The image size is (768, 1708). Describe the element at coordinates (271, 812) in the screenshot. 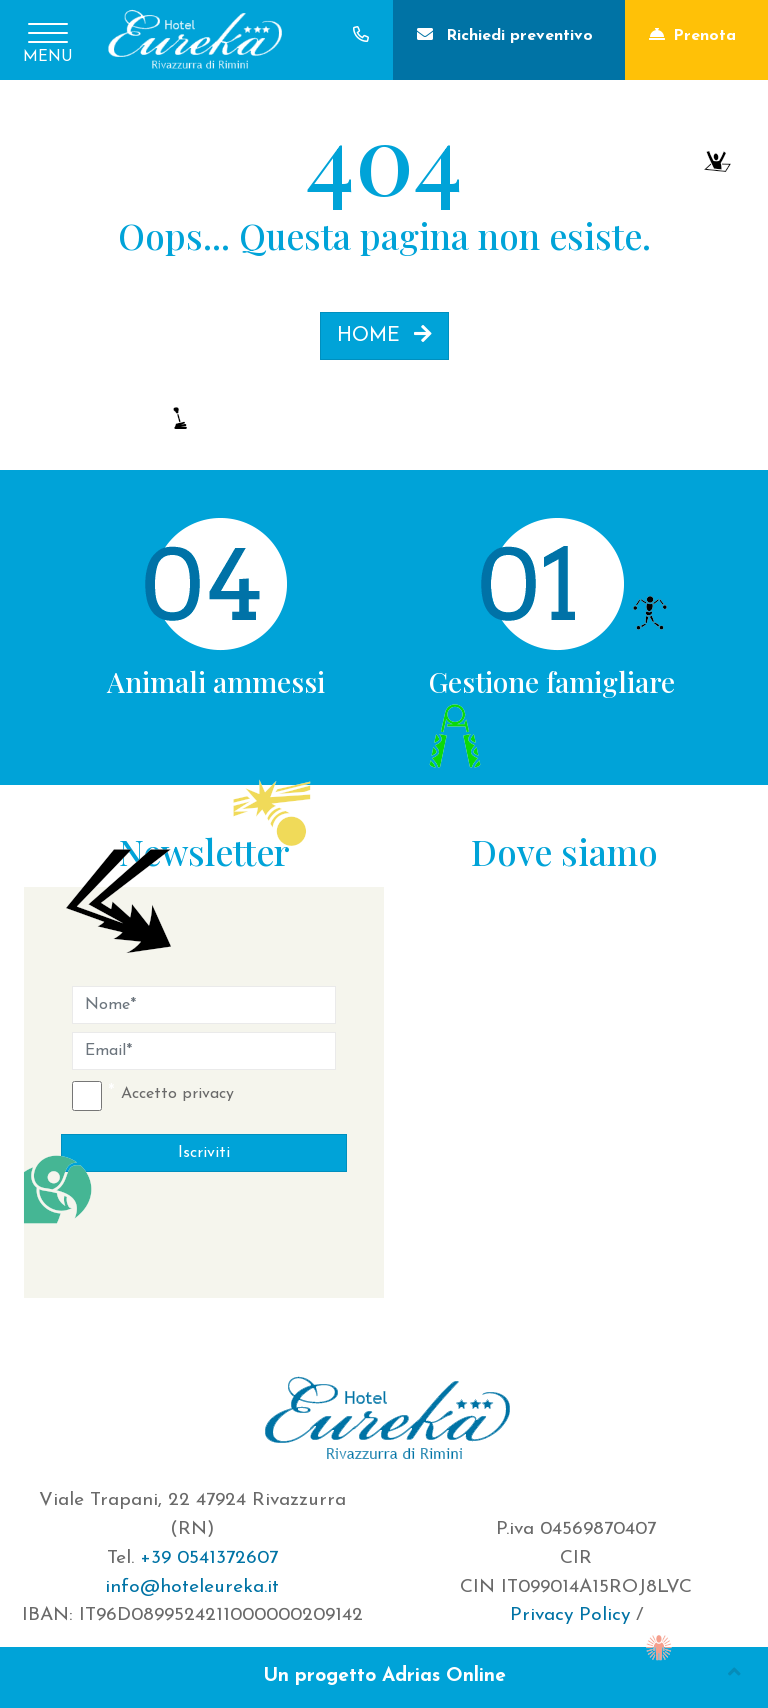

I see `indicates ricochet or bounce effect in gameplay` at that location.